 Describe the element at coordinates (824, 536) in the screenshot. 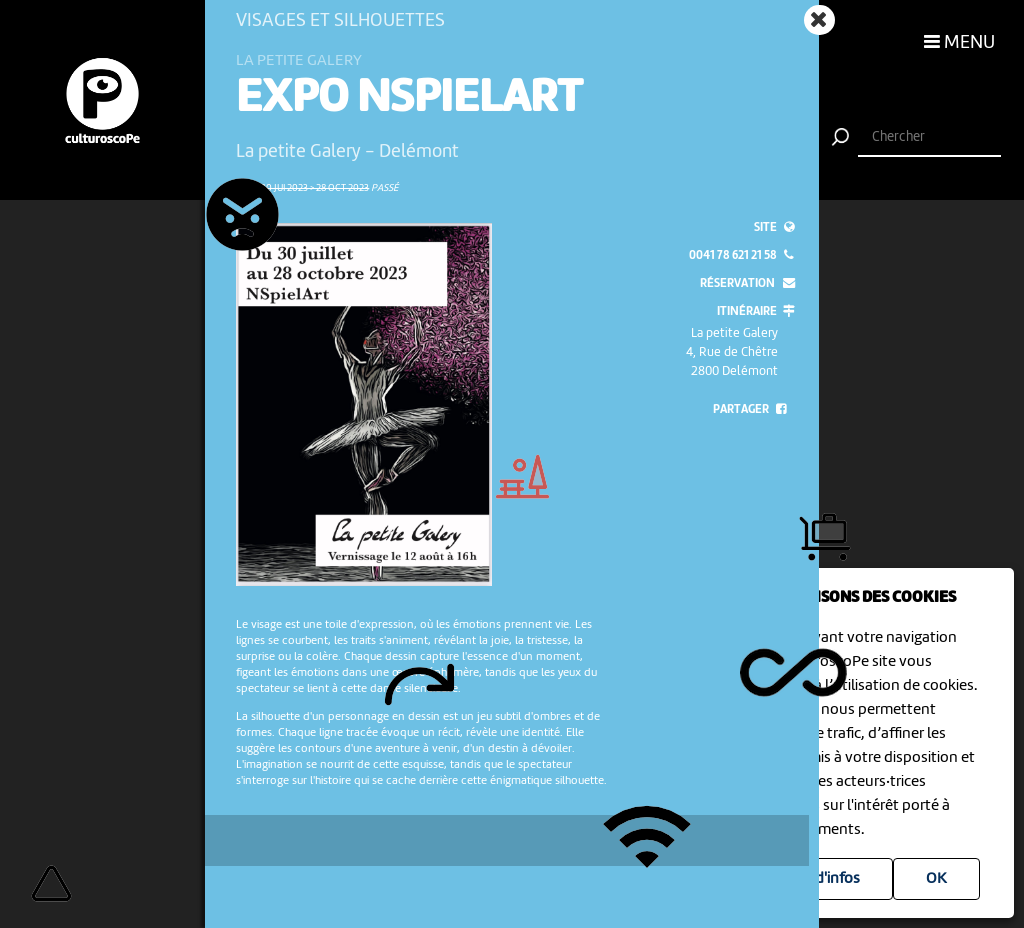

I see `view luggage or baggage information` at that location.